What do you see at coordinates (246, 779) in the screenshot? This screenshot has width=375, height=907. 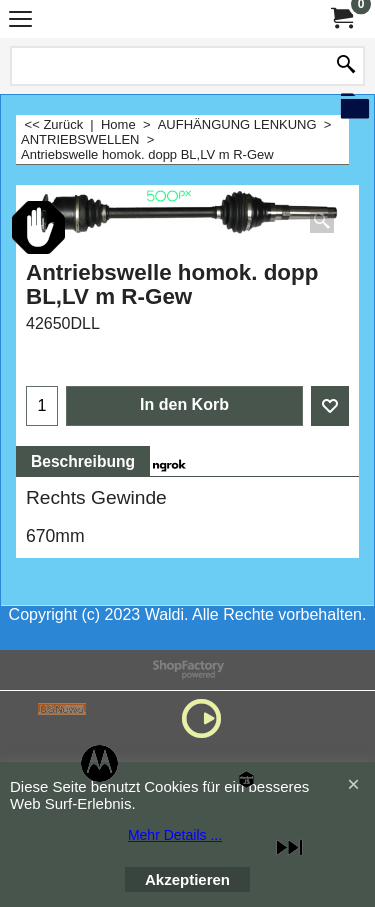 I see `standardjs javascript linting tool logo` at bounding box center [246, 779].